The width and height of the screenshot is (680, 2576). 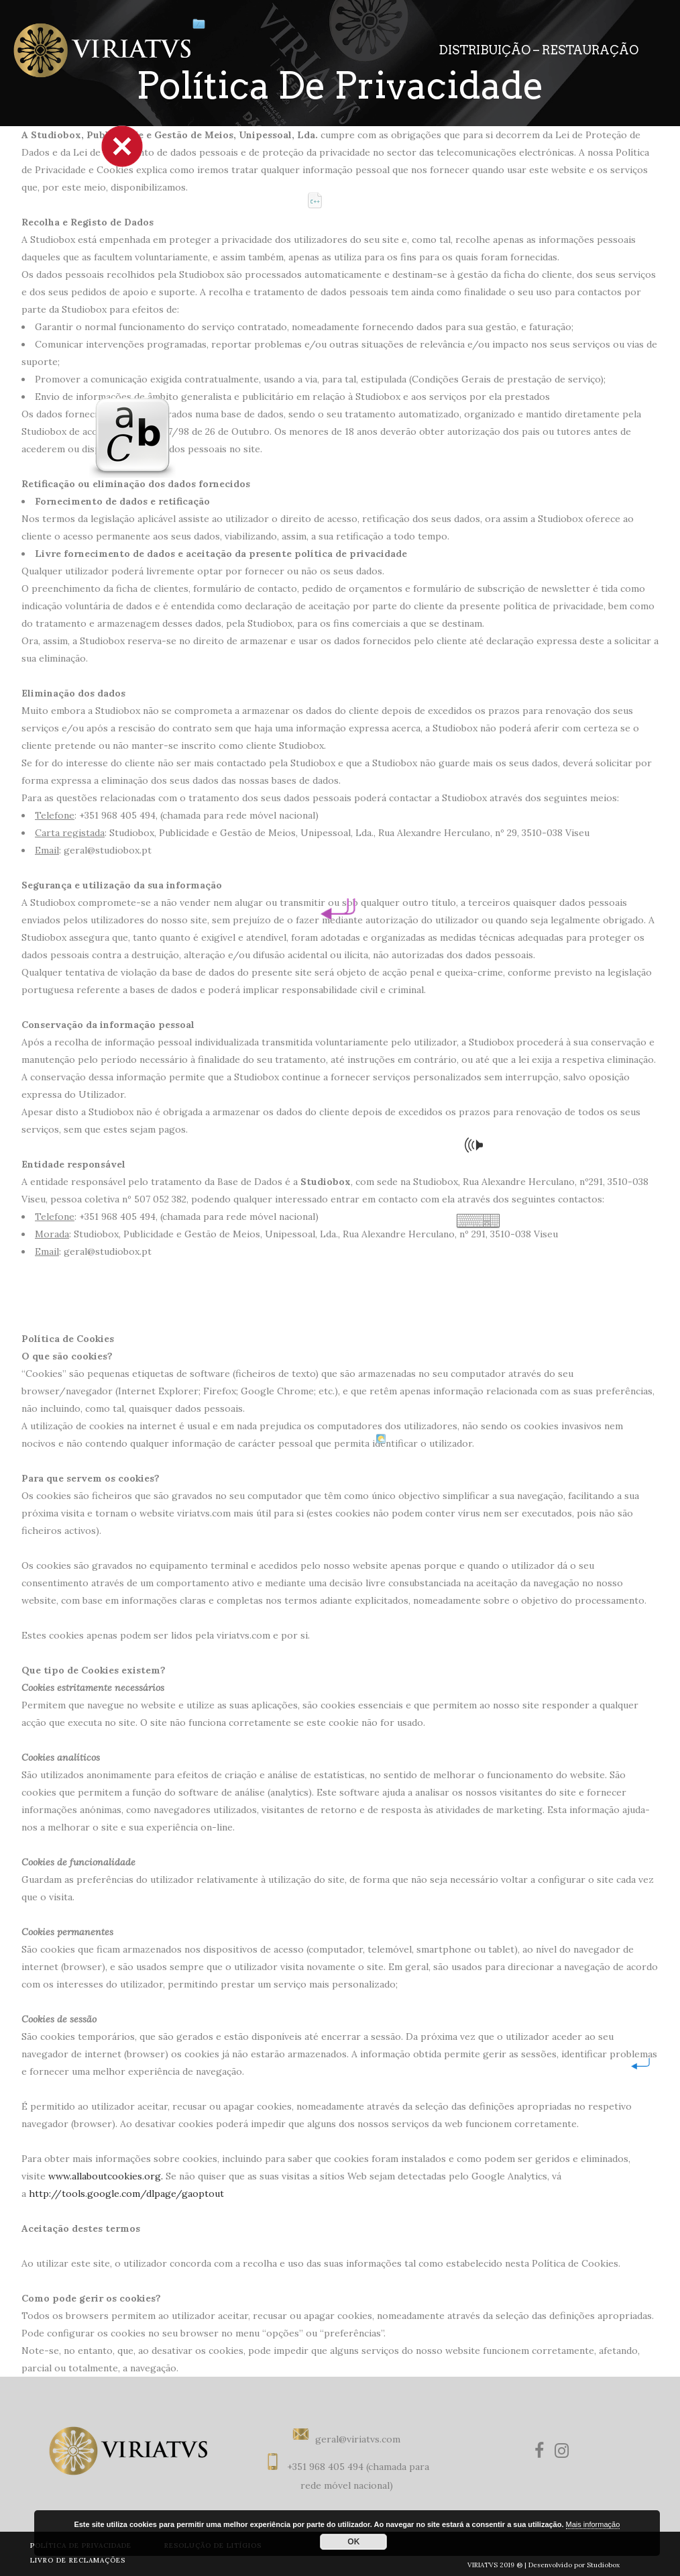 What do you see at coordinates (640, 2062) in the screenshot?
I see `reply to an email message` at bounding box center [640, 2062].